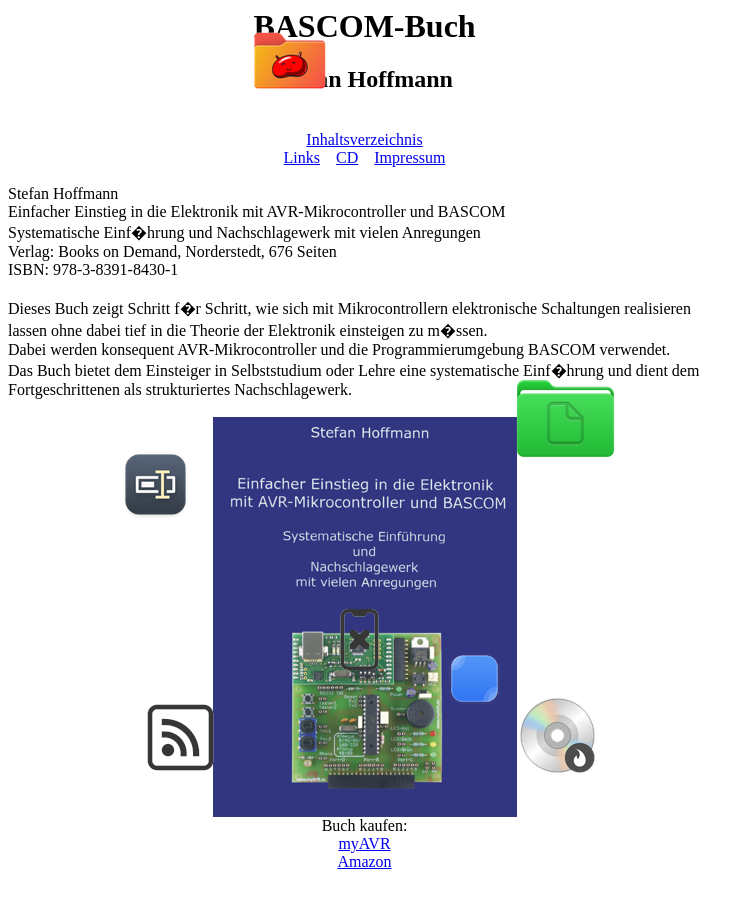 This screenshot has width=729, height=897. Describe the element at coordinates (155, 484) in the screenshot. I see `open bulky app for batch file renaming` at that location.